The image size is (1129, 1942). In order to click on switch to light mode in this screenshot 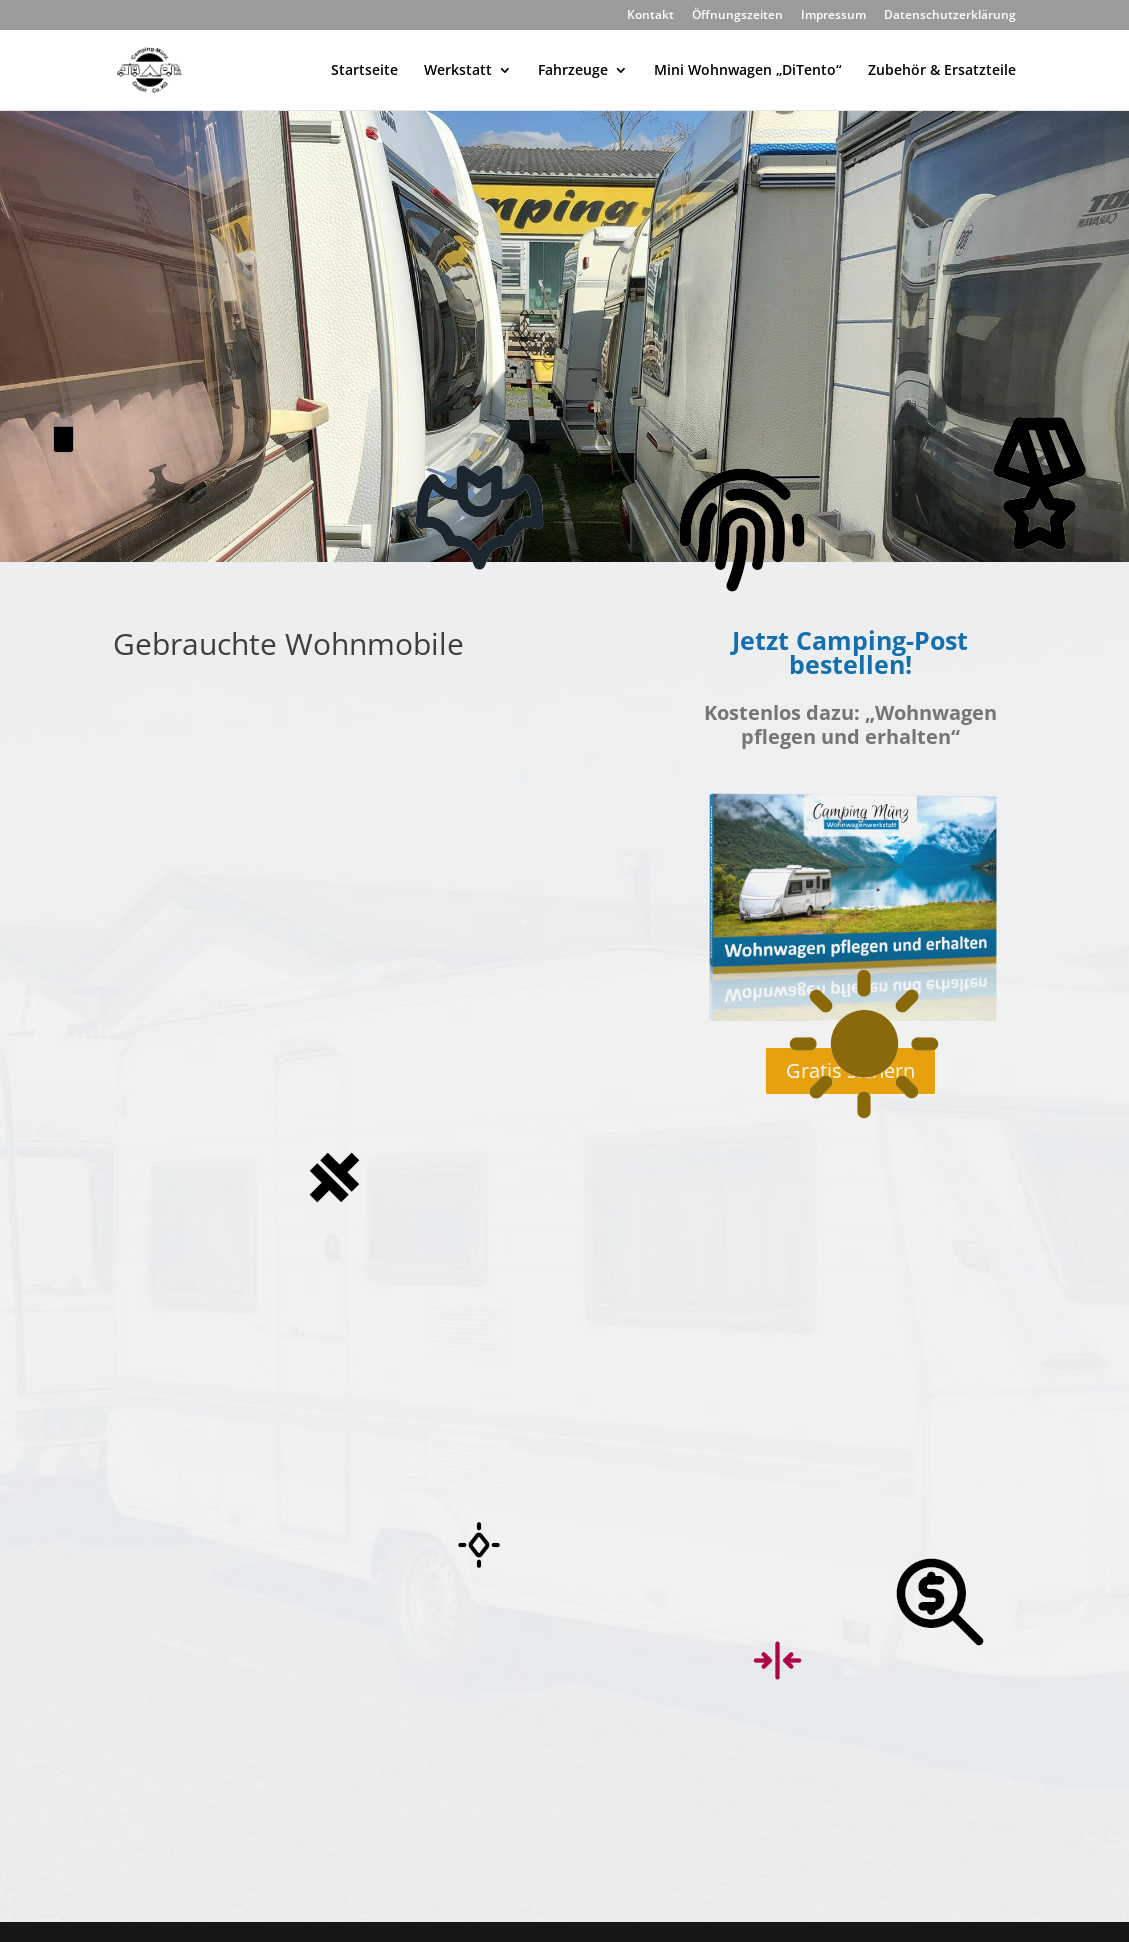, I will do `click(864, 1044)`.